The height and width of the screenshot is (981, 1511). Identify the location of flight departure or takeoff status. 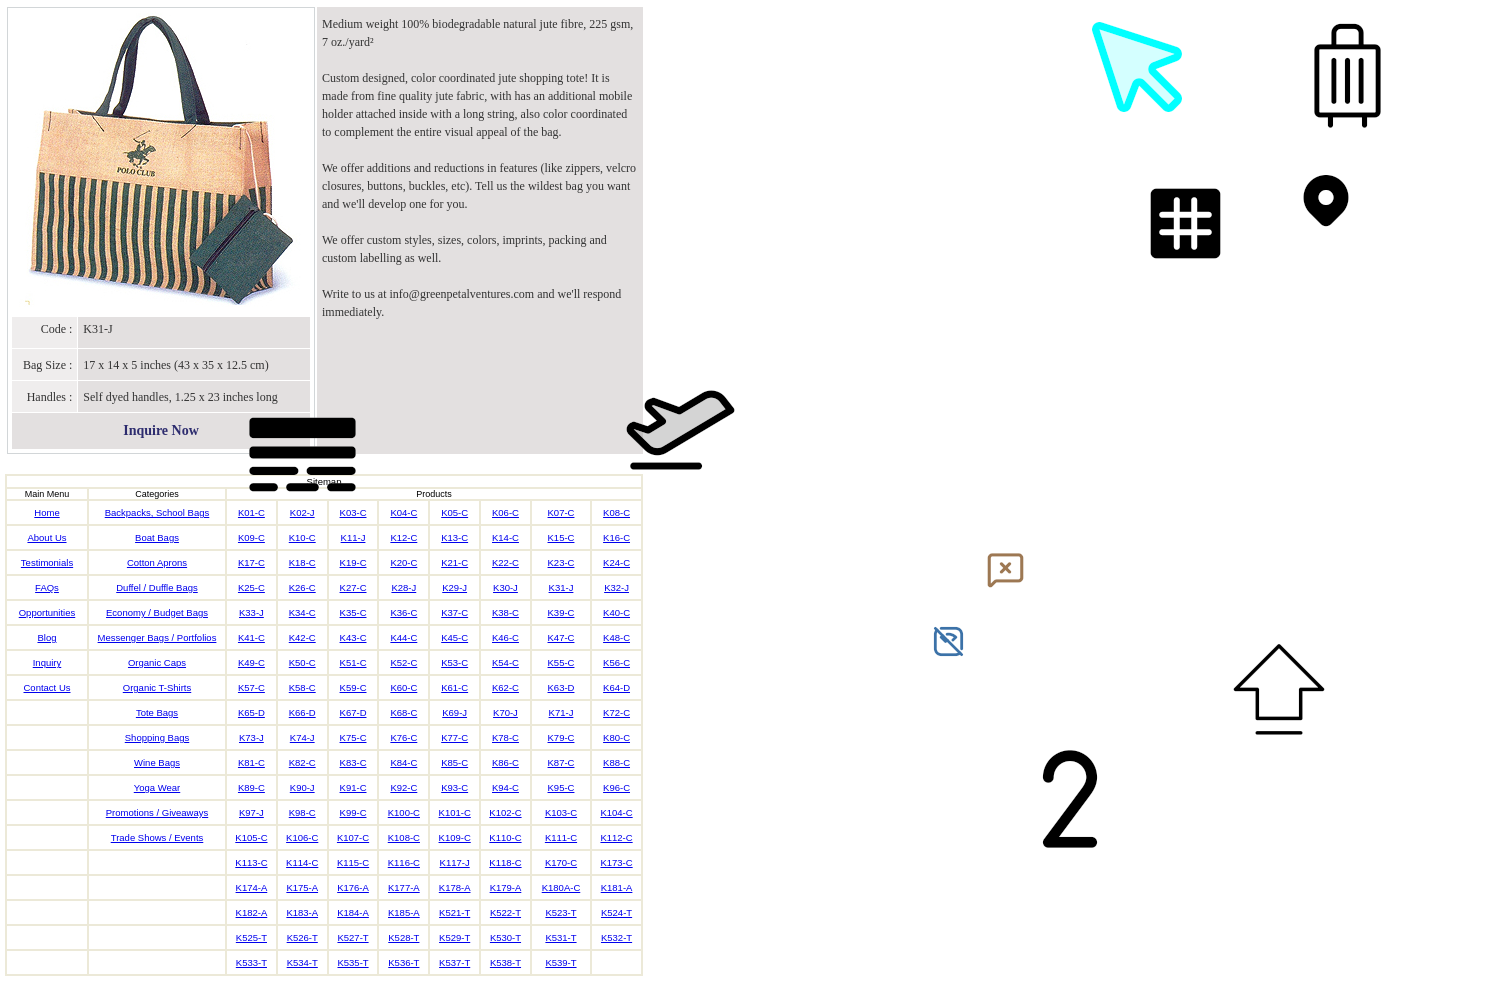
(680, 426).